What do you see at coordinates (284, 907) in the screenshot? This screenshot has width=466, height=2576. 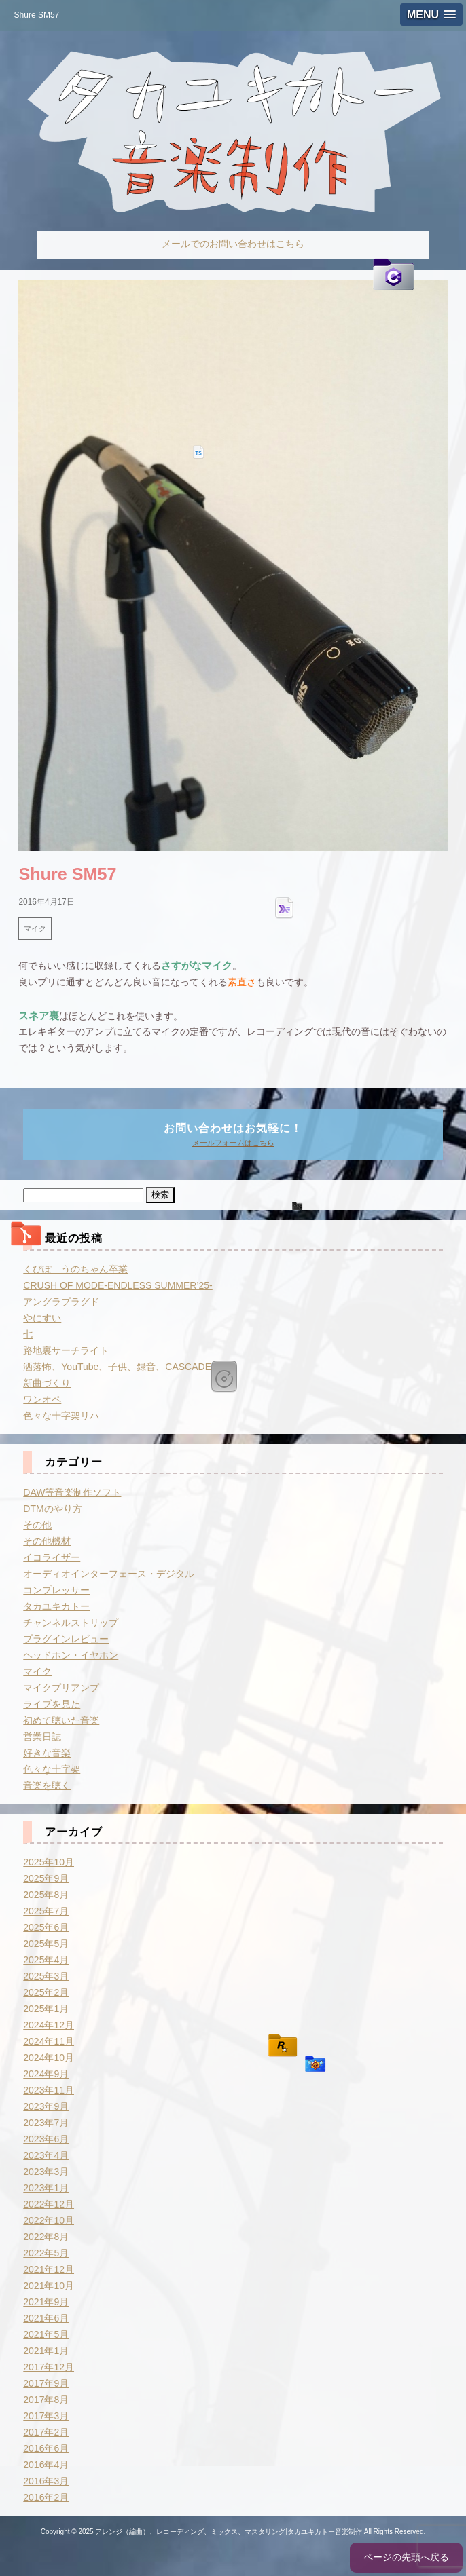 I see `a haskell source code file` at bounding box center [284, 907].